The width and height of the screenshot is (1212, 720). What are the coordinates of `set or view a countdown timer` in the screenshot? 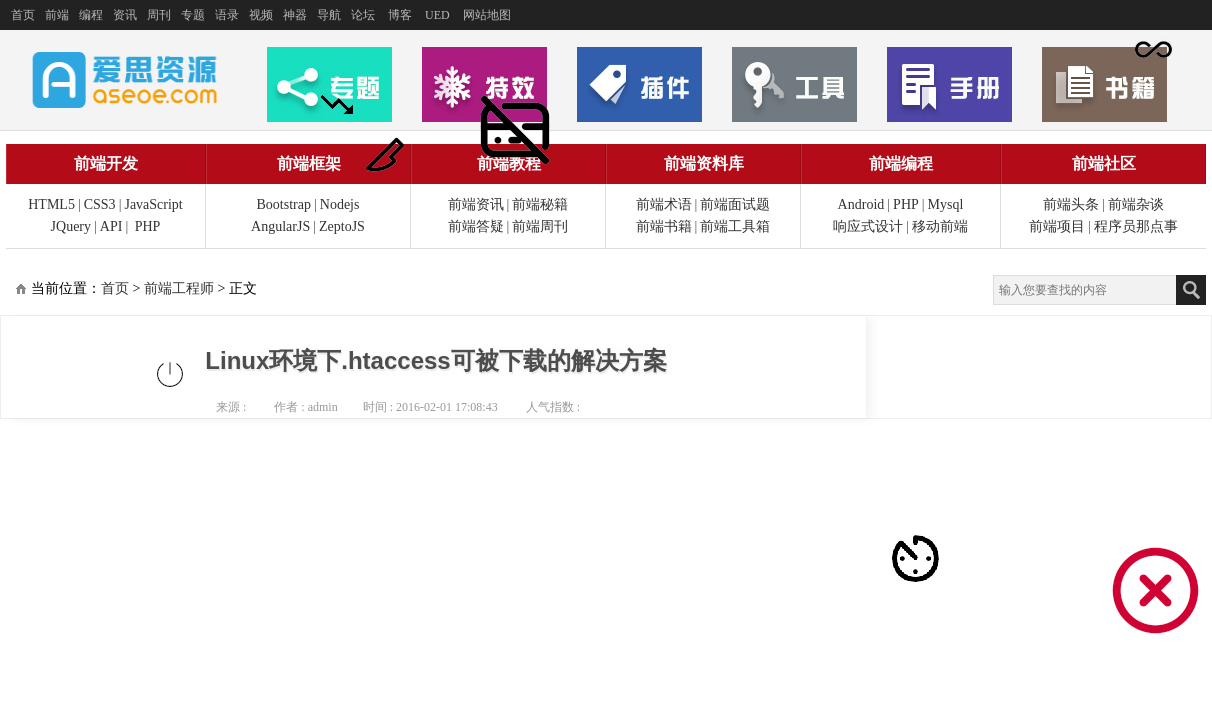 It's located at (915, 558).